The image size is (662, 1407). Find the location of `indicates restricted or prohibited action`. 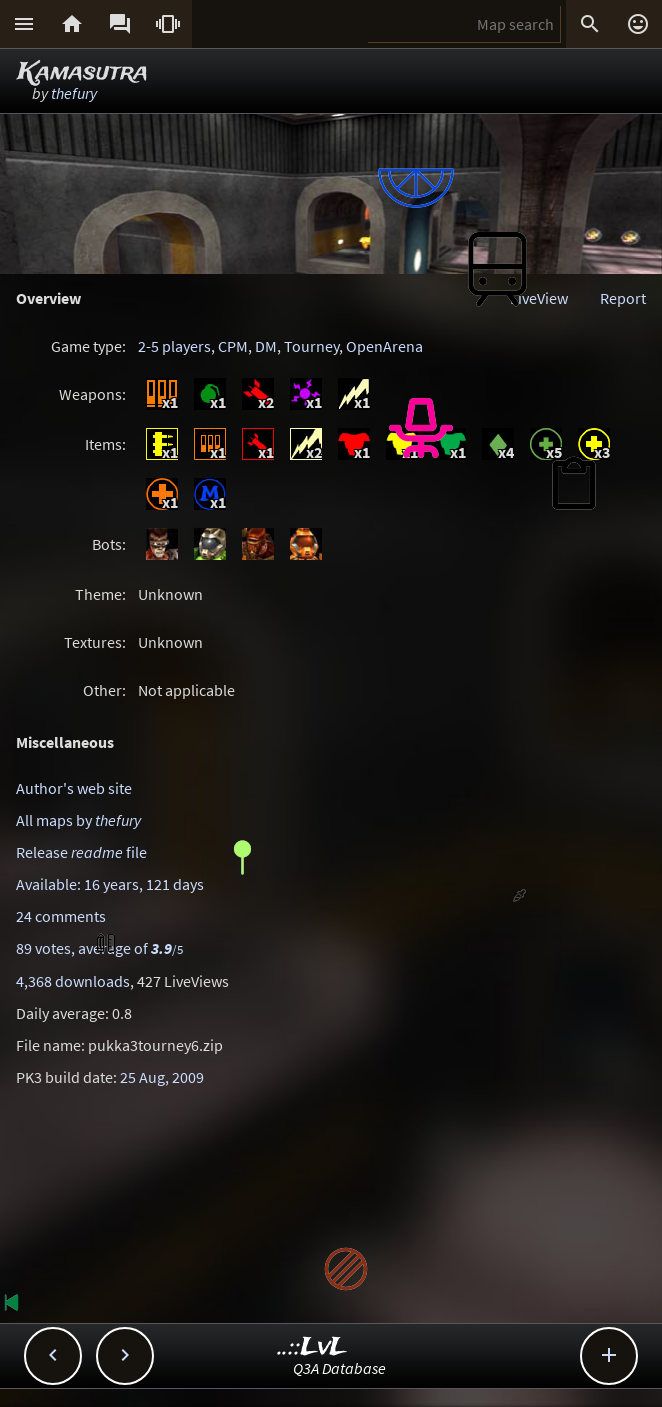

indicates restricted or prohibited action is located at coordinates (346, 1269).